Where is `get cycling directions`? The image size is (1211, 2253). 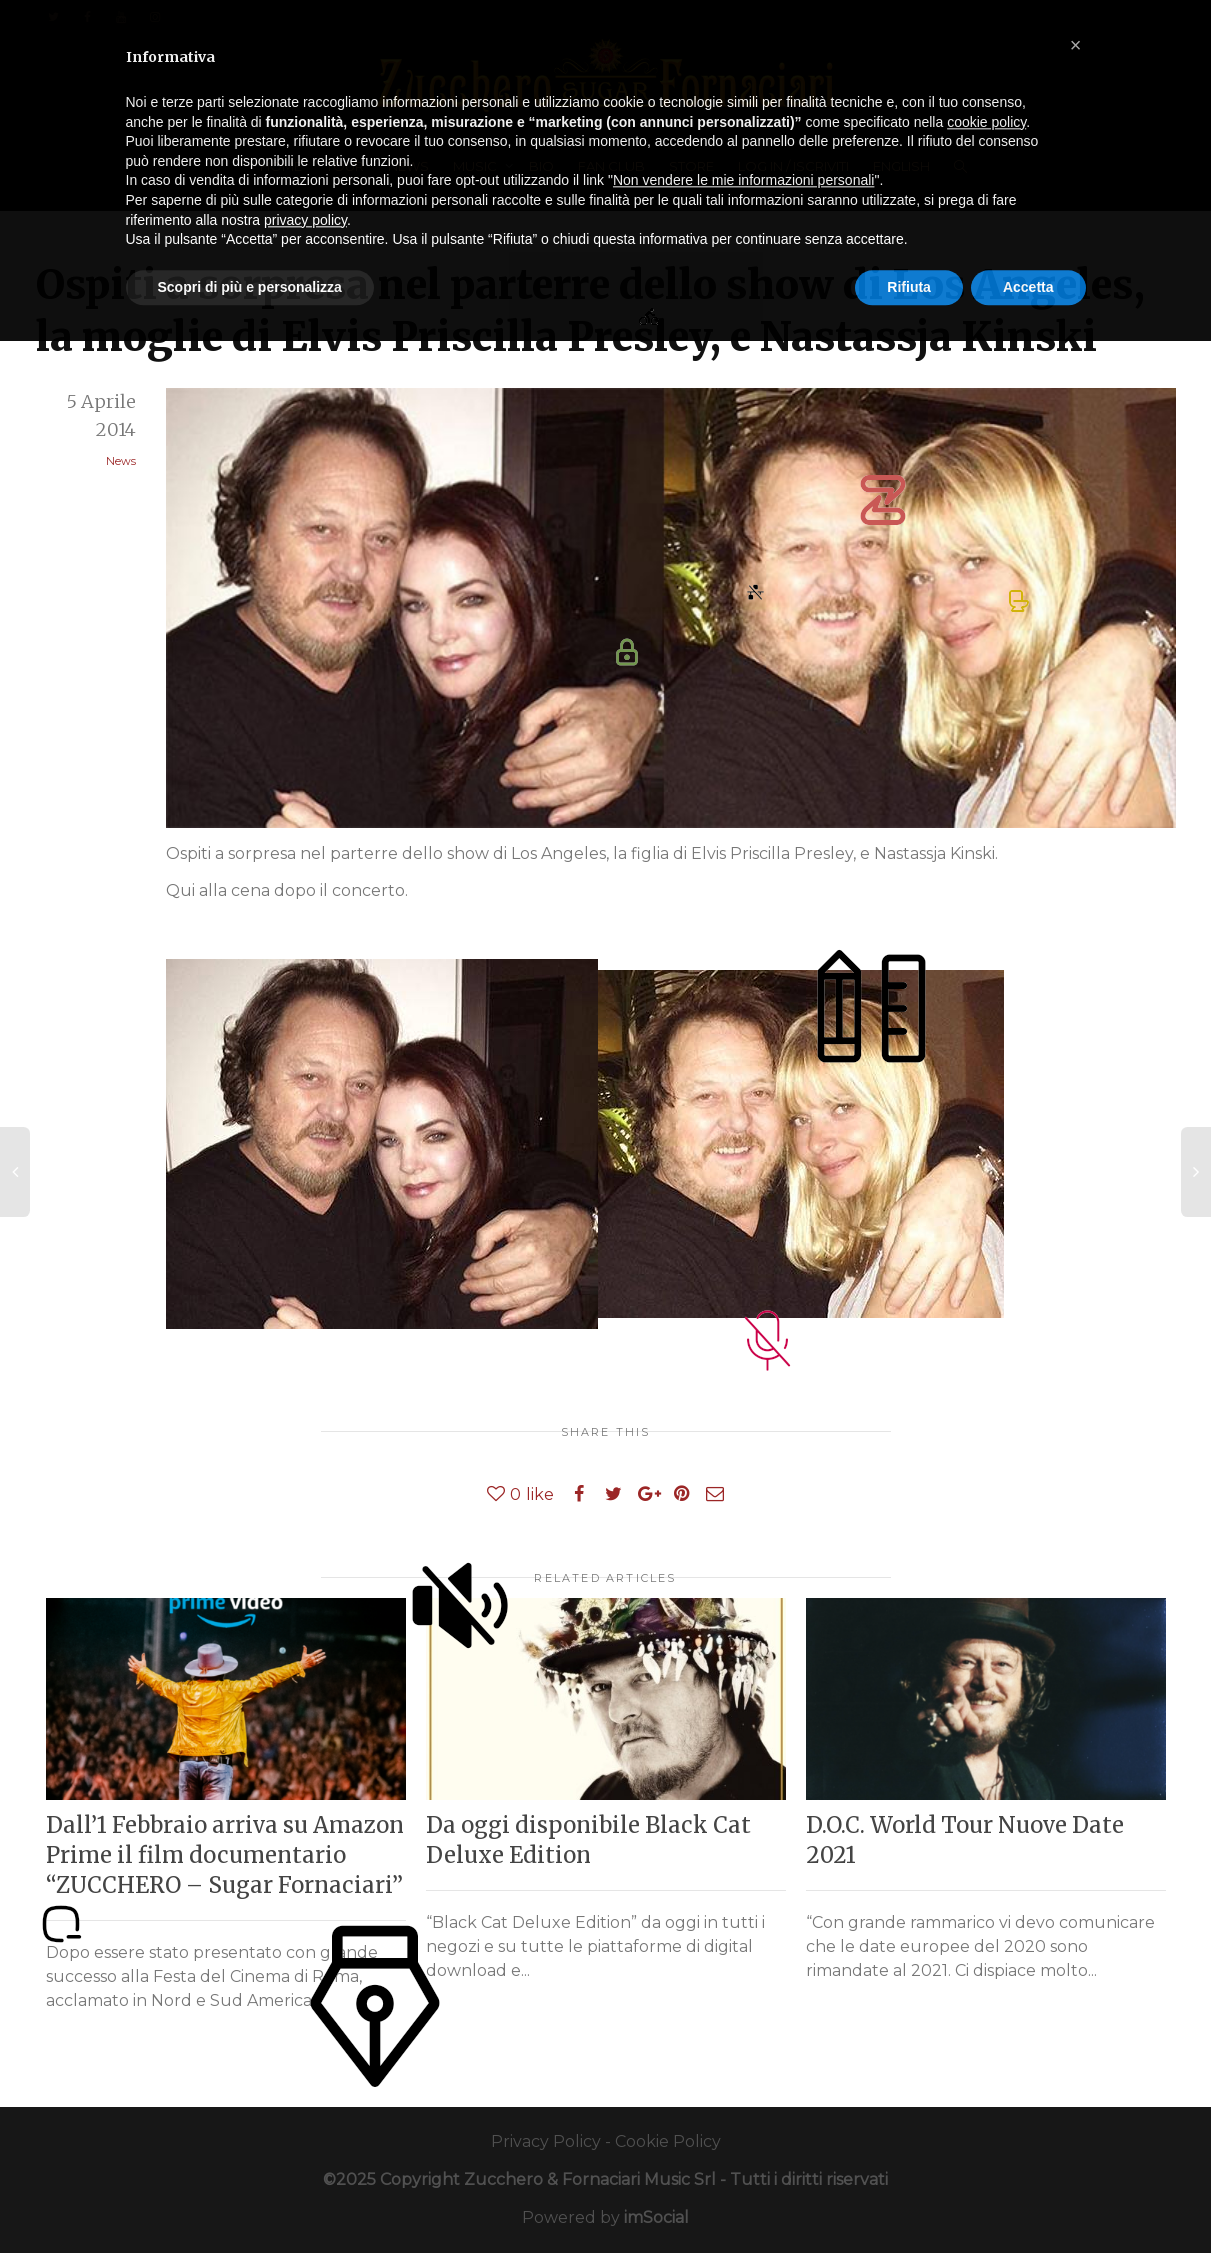 get cycling directions is located at coordinates (649, 317).